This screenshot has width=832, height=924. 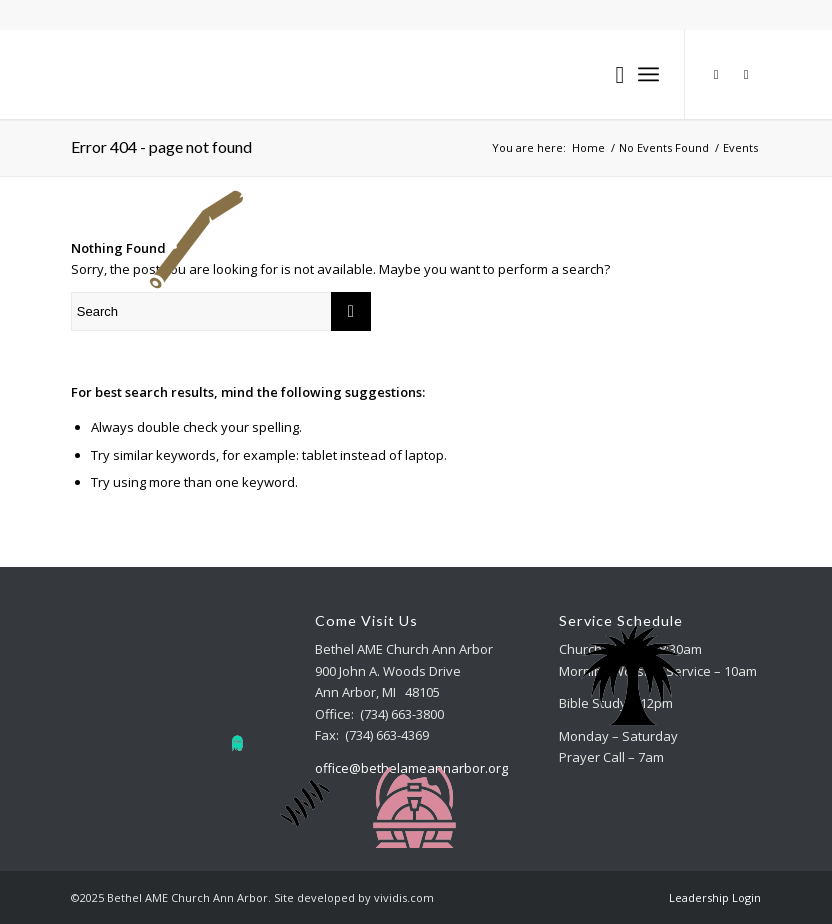 What do you see at coordinates (304, 803) in the screenshot?
I see `indicates spring physics or bounce effect` at bounding box center [304, 803].